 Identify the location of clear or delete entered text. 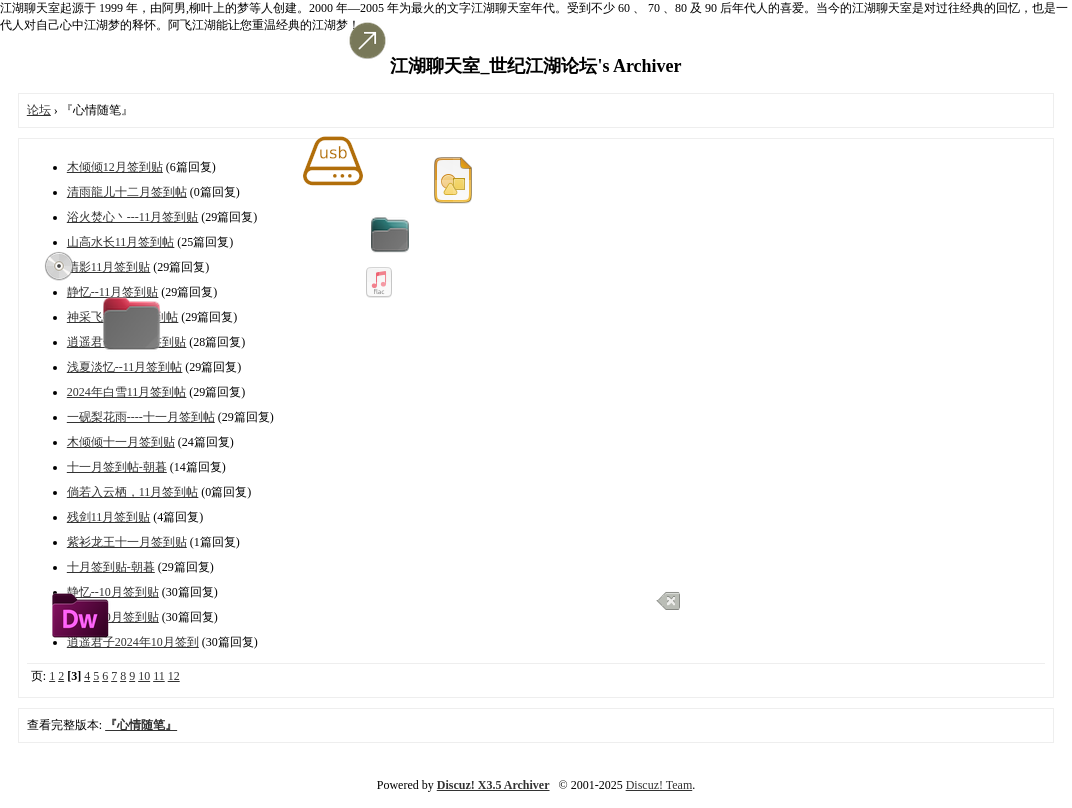
(667, 600).